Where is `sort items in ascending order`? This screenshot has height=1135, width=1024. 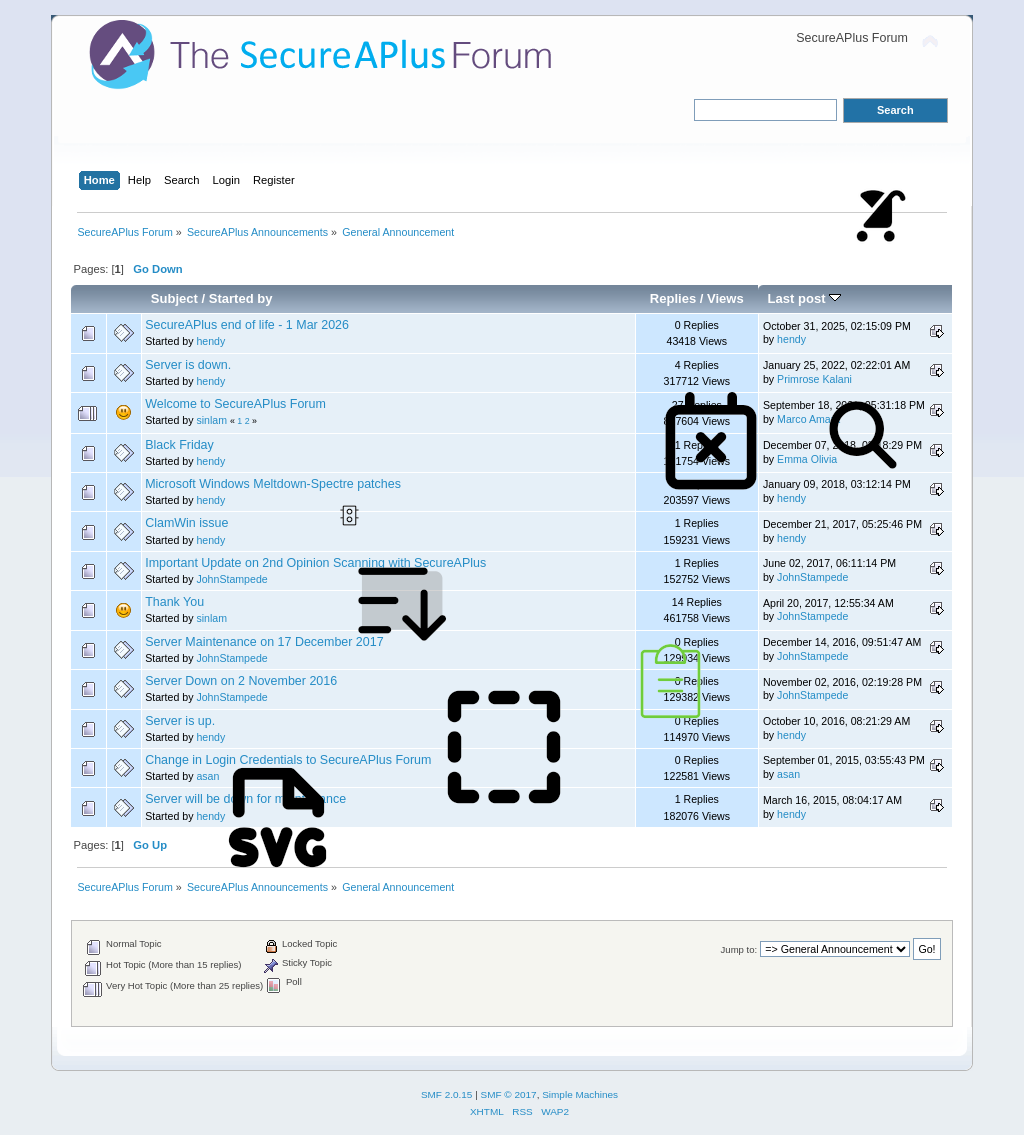
sort items in ascending order is located at coordinates (398, 600).